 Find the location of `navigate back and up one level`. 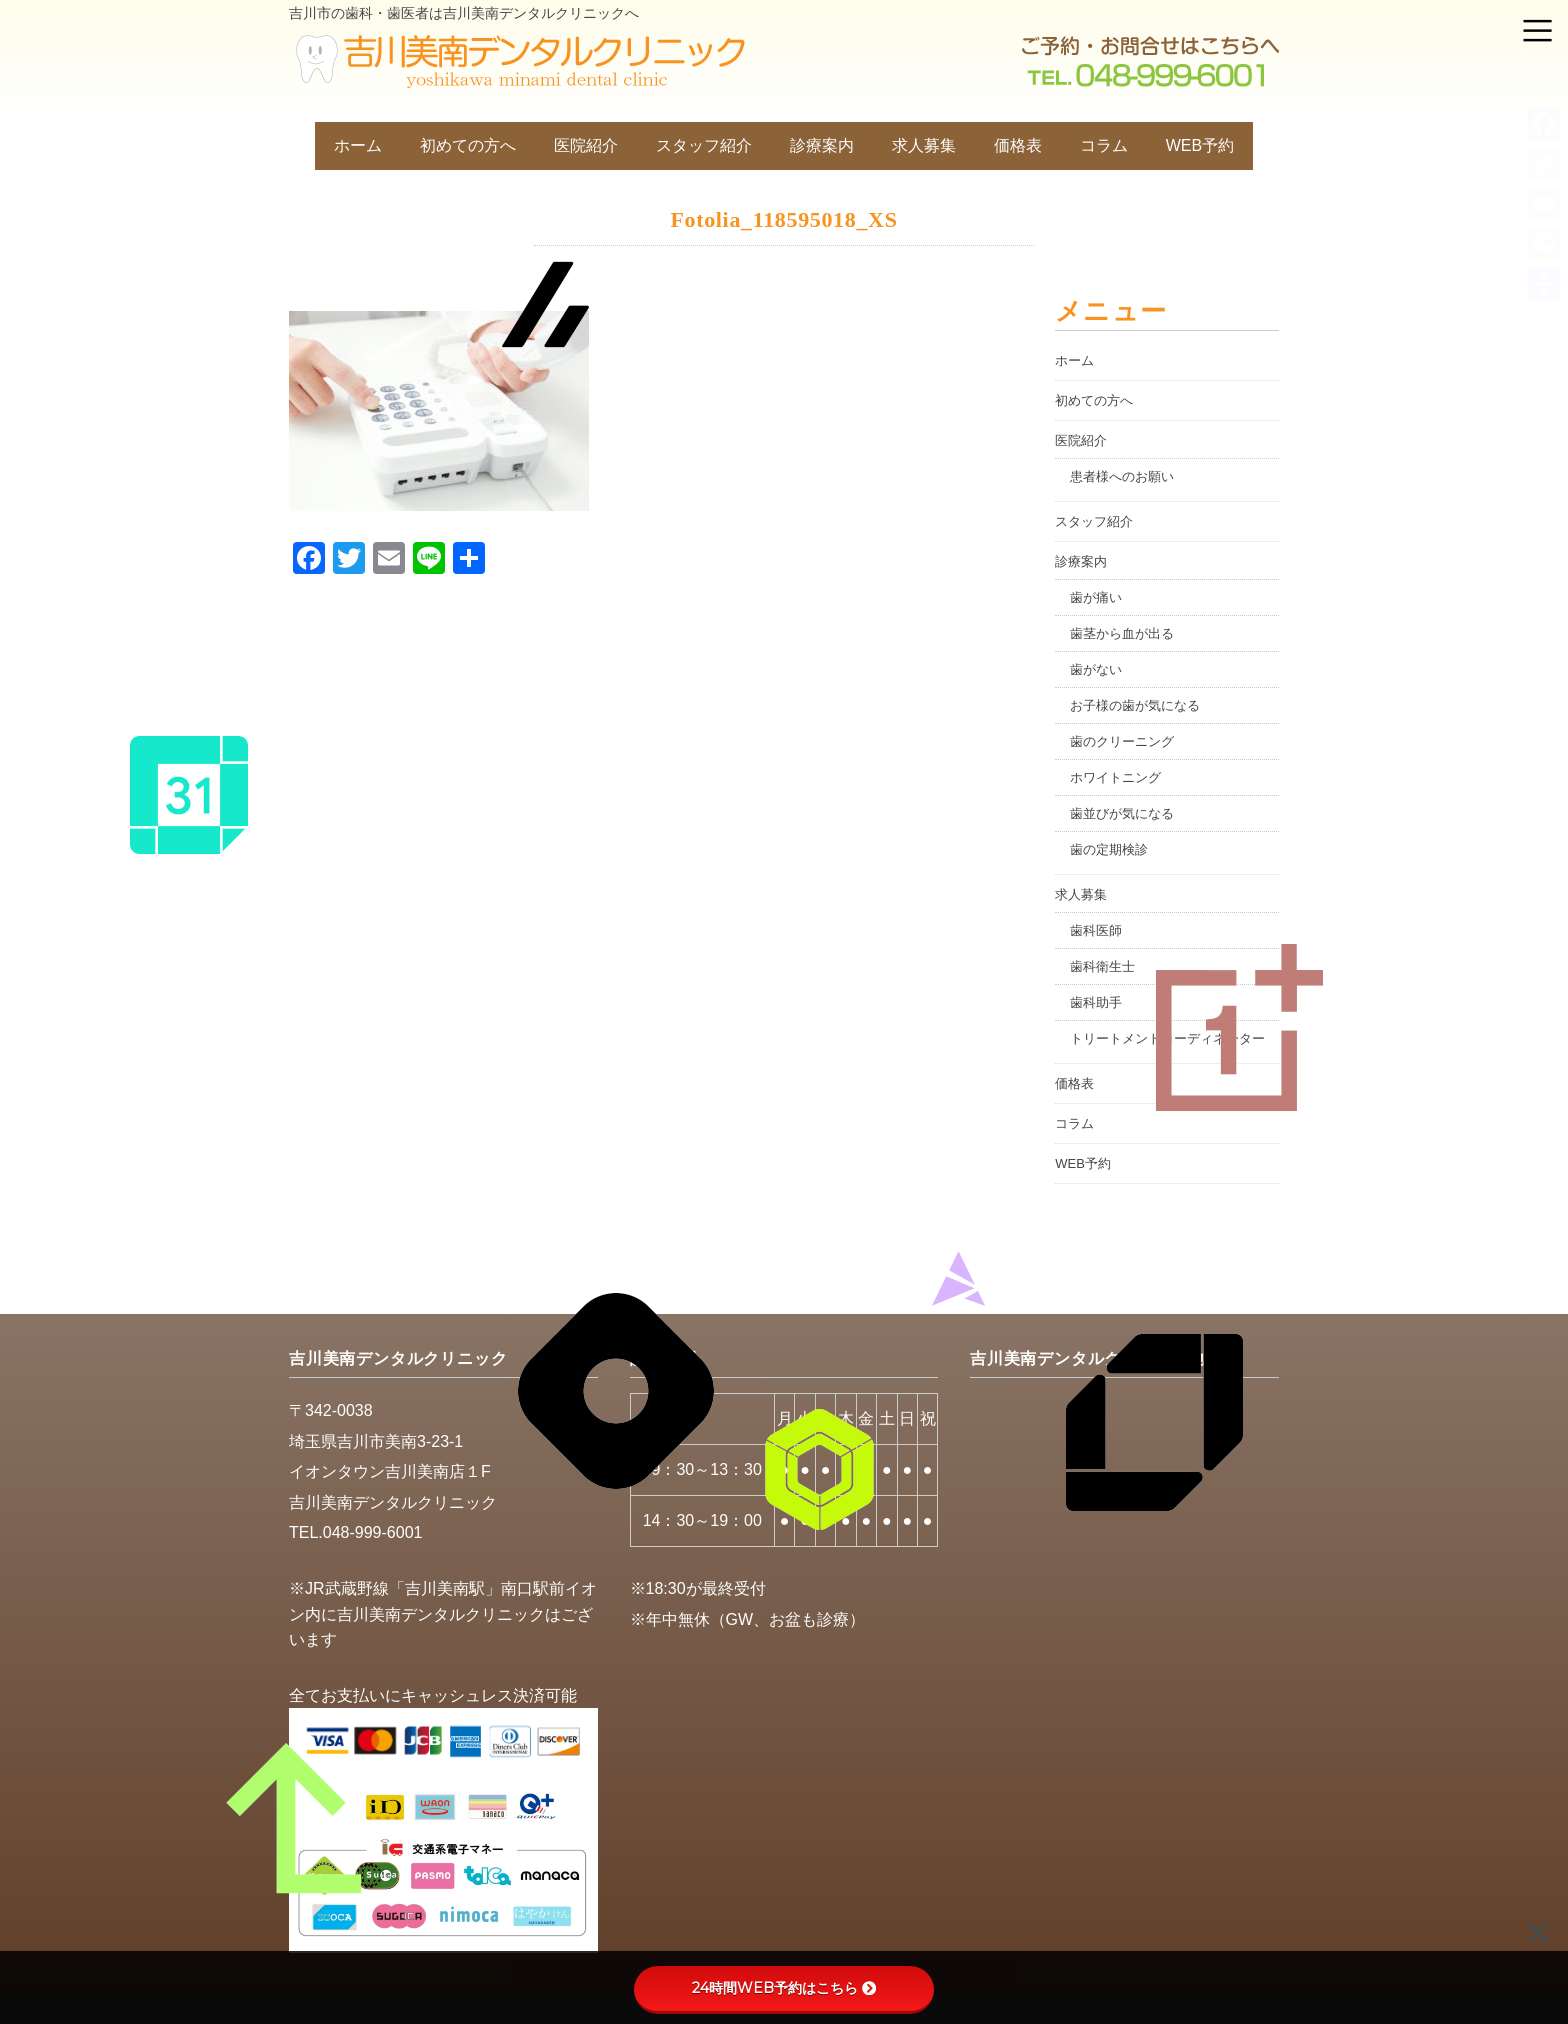

navigate back and up one level is located at coordinates (295, 1827).